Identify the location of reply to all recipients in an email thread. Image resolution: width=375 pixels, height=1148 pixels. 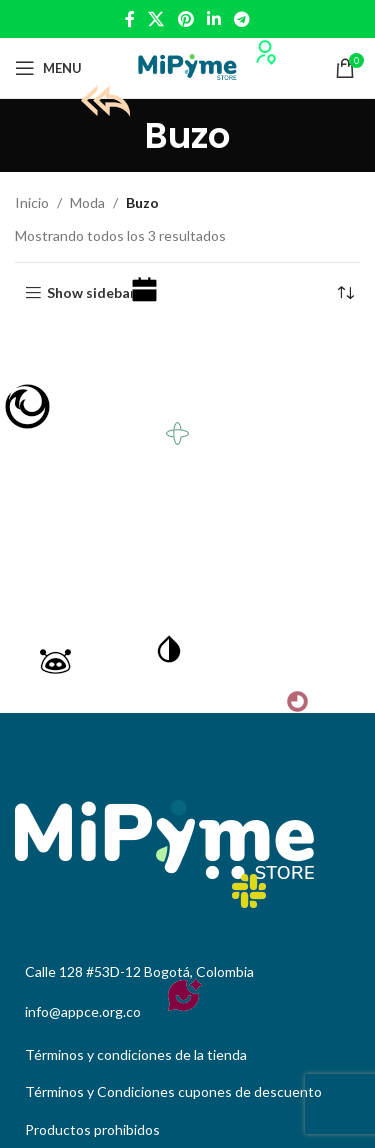
(105, 100).